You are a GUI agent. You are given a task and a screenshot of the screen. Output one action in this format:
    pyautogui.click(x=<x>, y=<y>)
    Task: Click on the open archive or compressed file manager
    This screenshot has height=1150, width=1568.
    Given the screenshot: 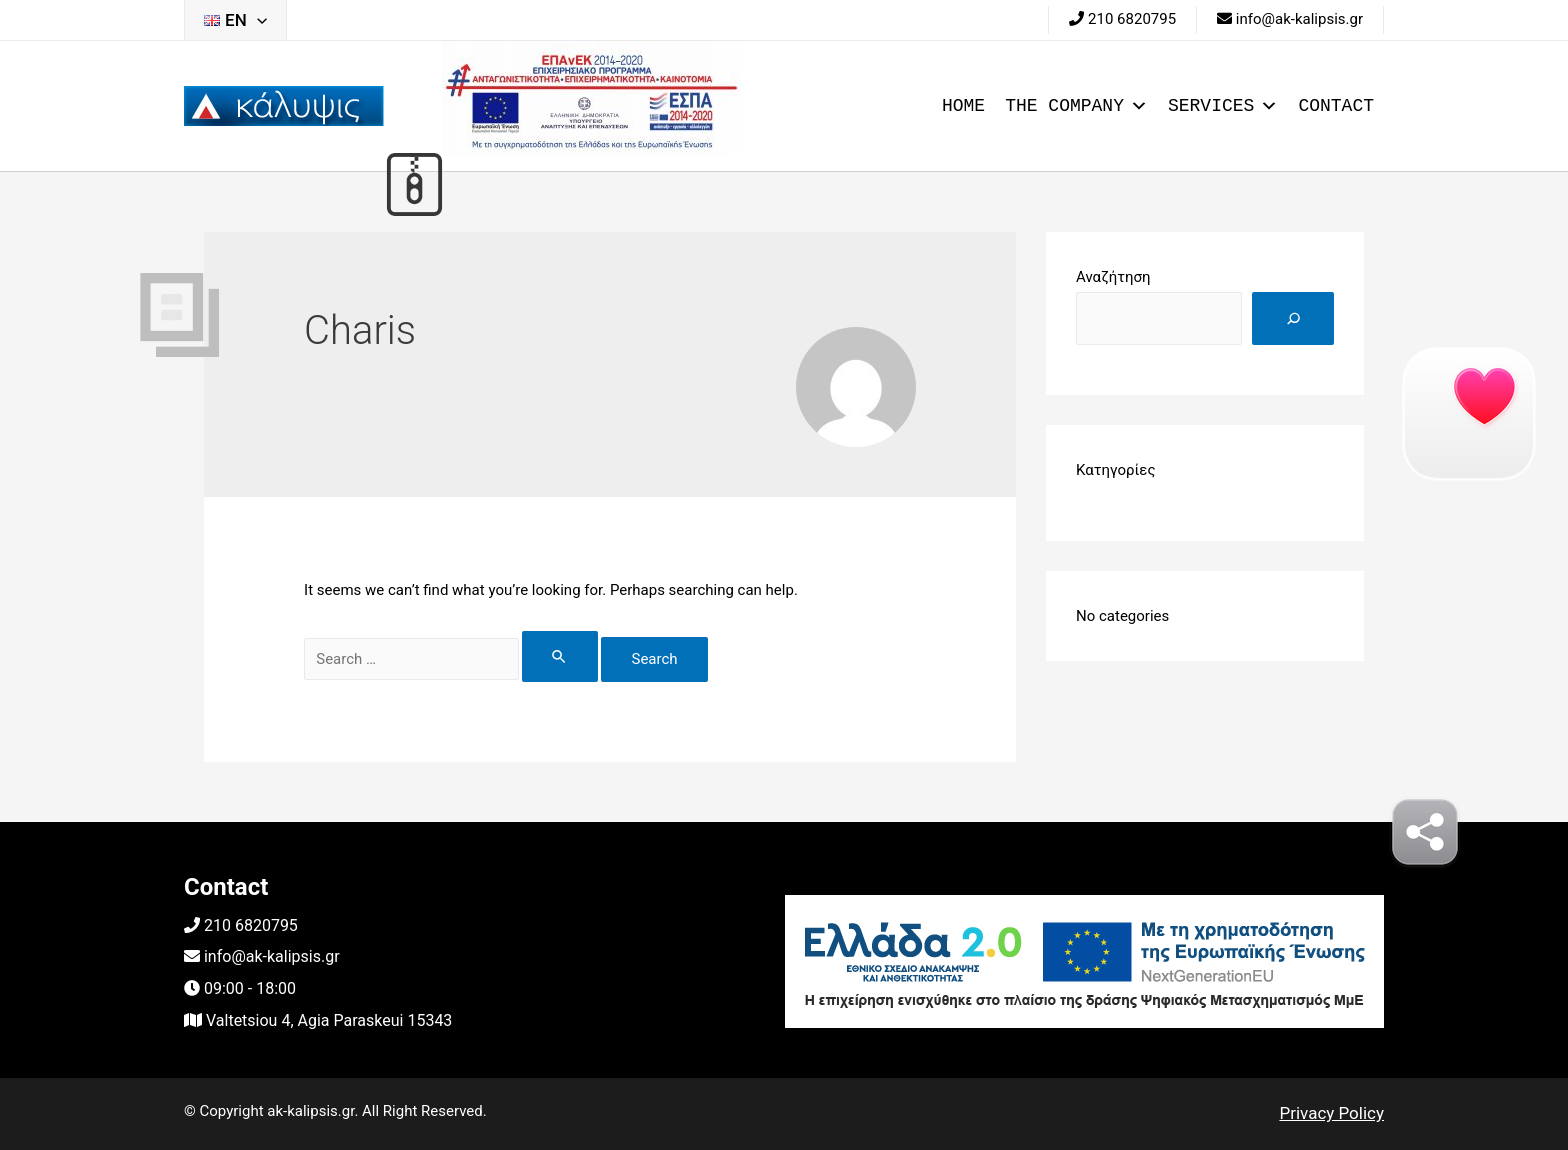 What is the action you would take?
    pyautogui.click(x=414, y=184)
    